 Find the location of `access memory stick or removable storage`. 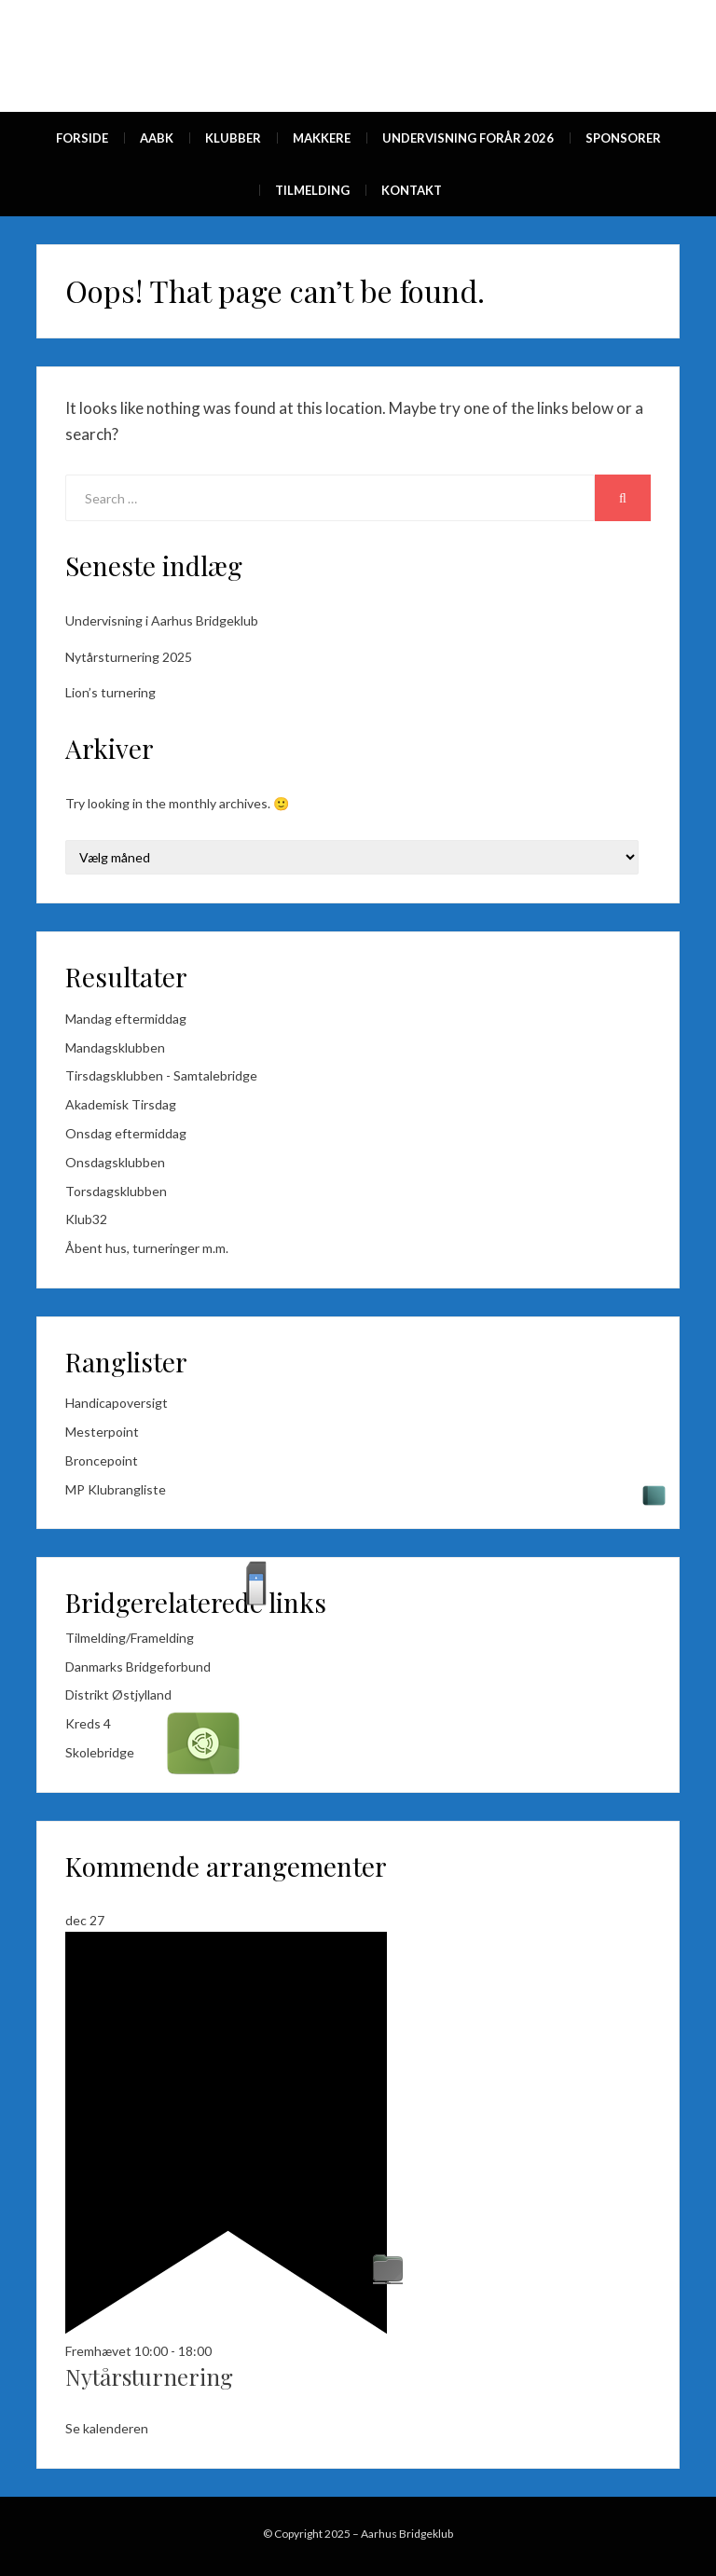

access memory stick or removable storage is located at coordinates (255, 1583).